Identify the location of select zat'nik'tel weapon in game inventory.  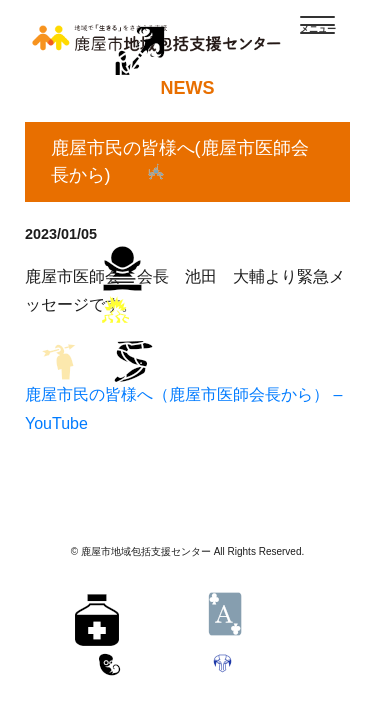
(133, 361).